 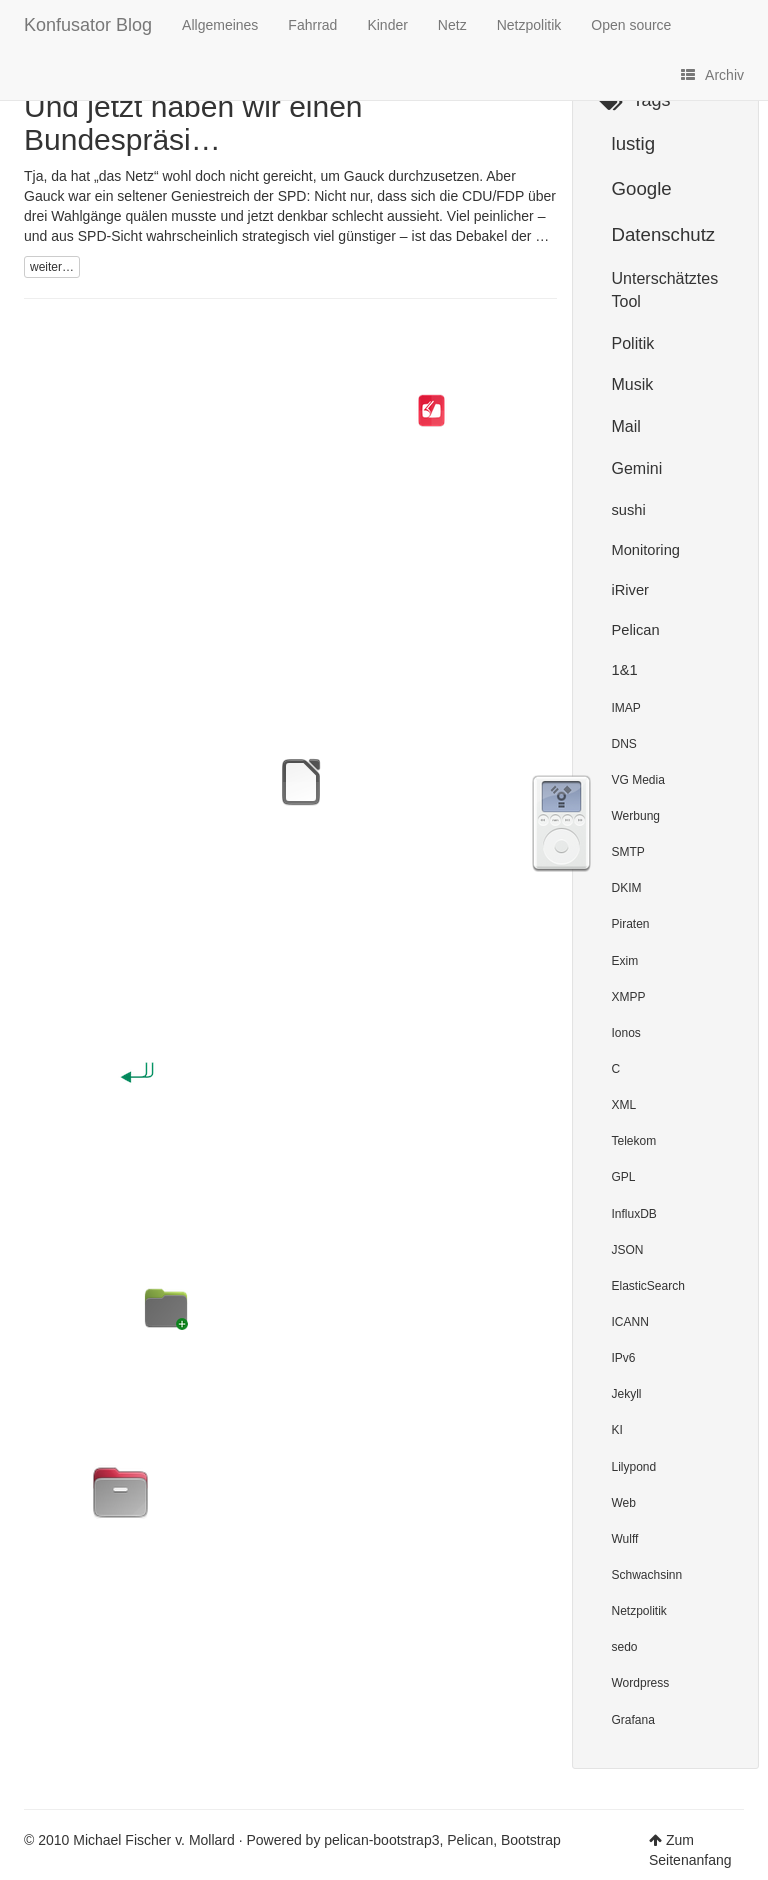 What do you see at coordinates (301, 782) in the screenshot?
I see `open libreoffice start center` at bounding box center [301, 782].